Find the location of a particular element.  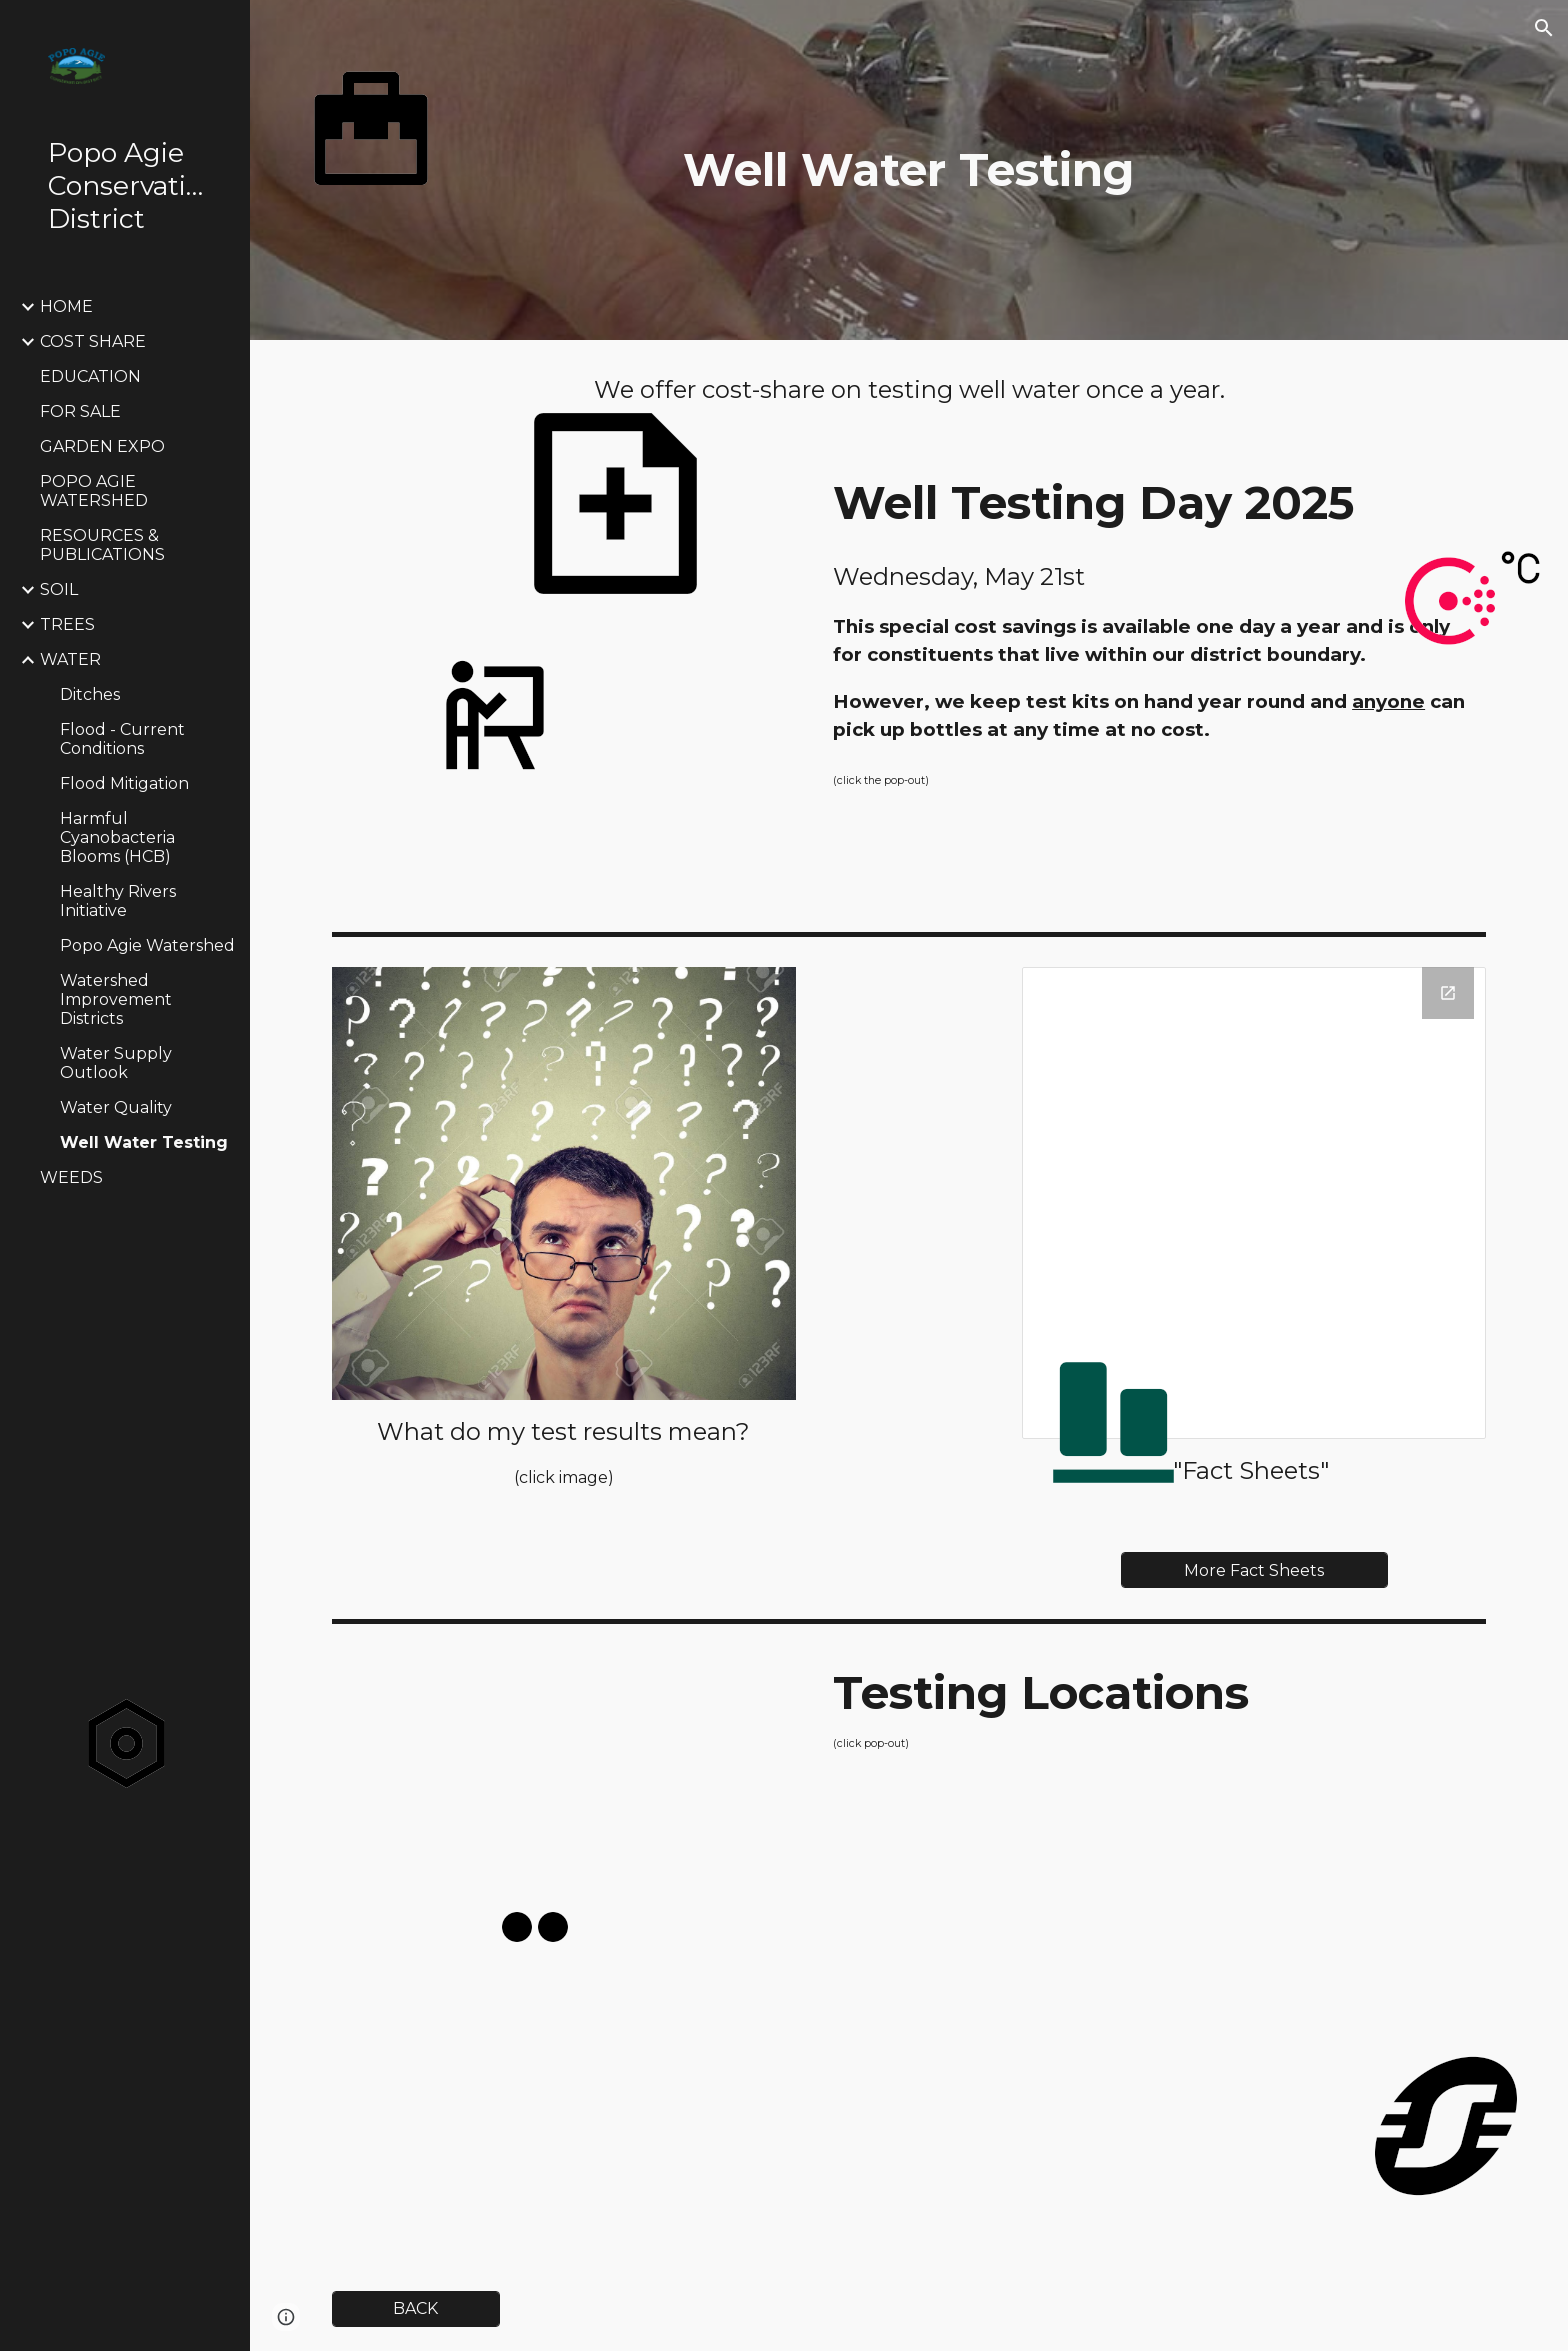

start or view a presentation is located at coordinates (495, 715).